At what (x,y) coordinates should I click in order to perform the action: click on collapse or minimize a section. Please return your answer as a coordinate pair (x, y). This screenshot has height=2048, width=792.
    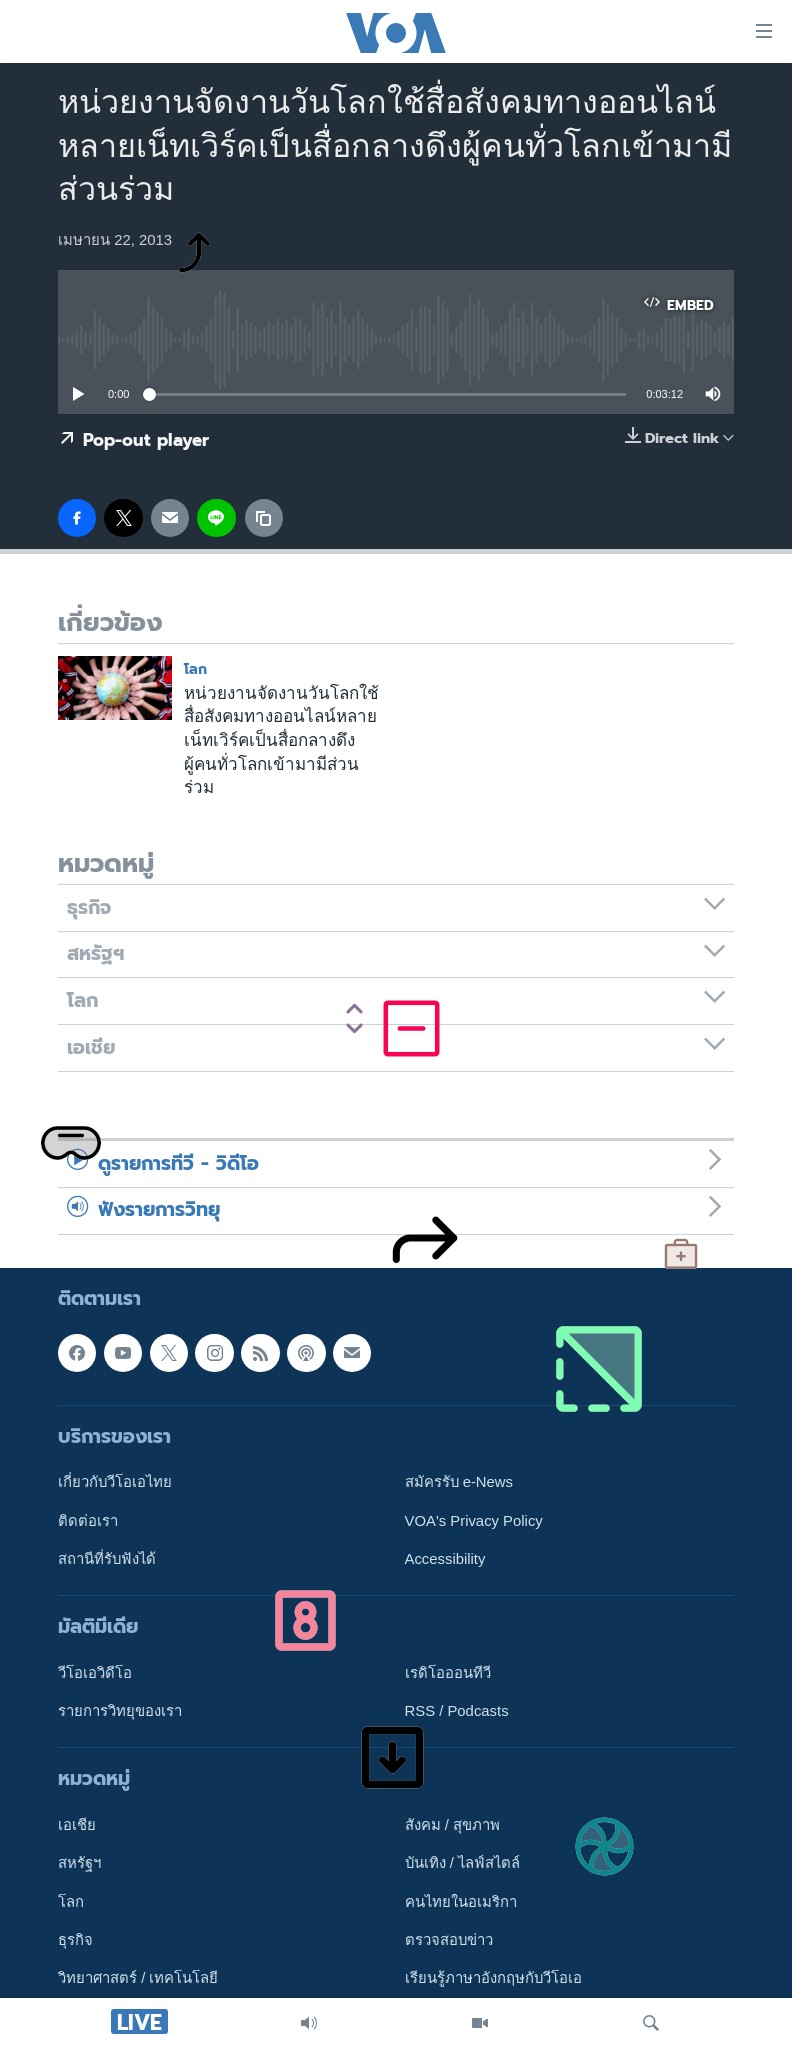
    Looking at the image, I should click on (411, 1028).